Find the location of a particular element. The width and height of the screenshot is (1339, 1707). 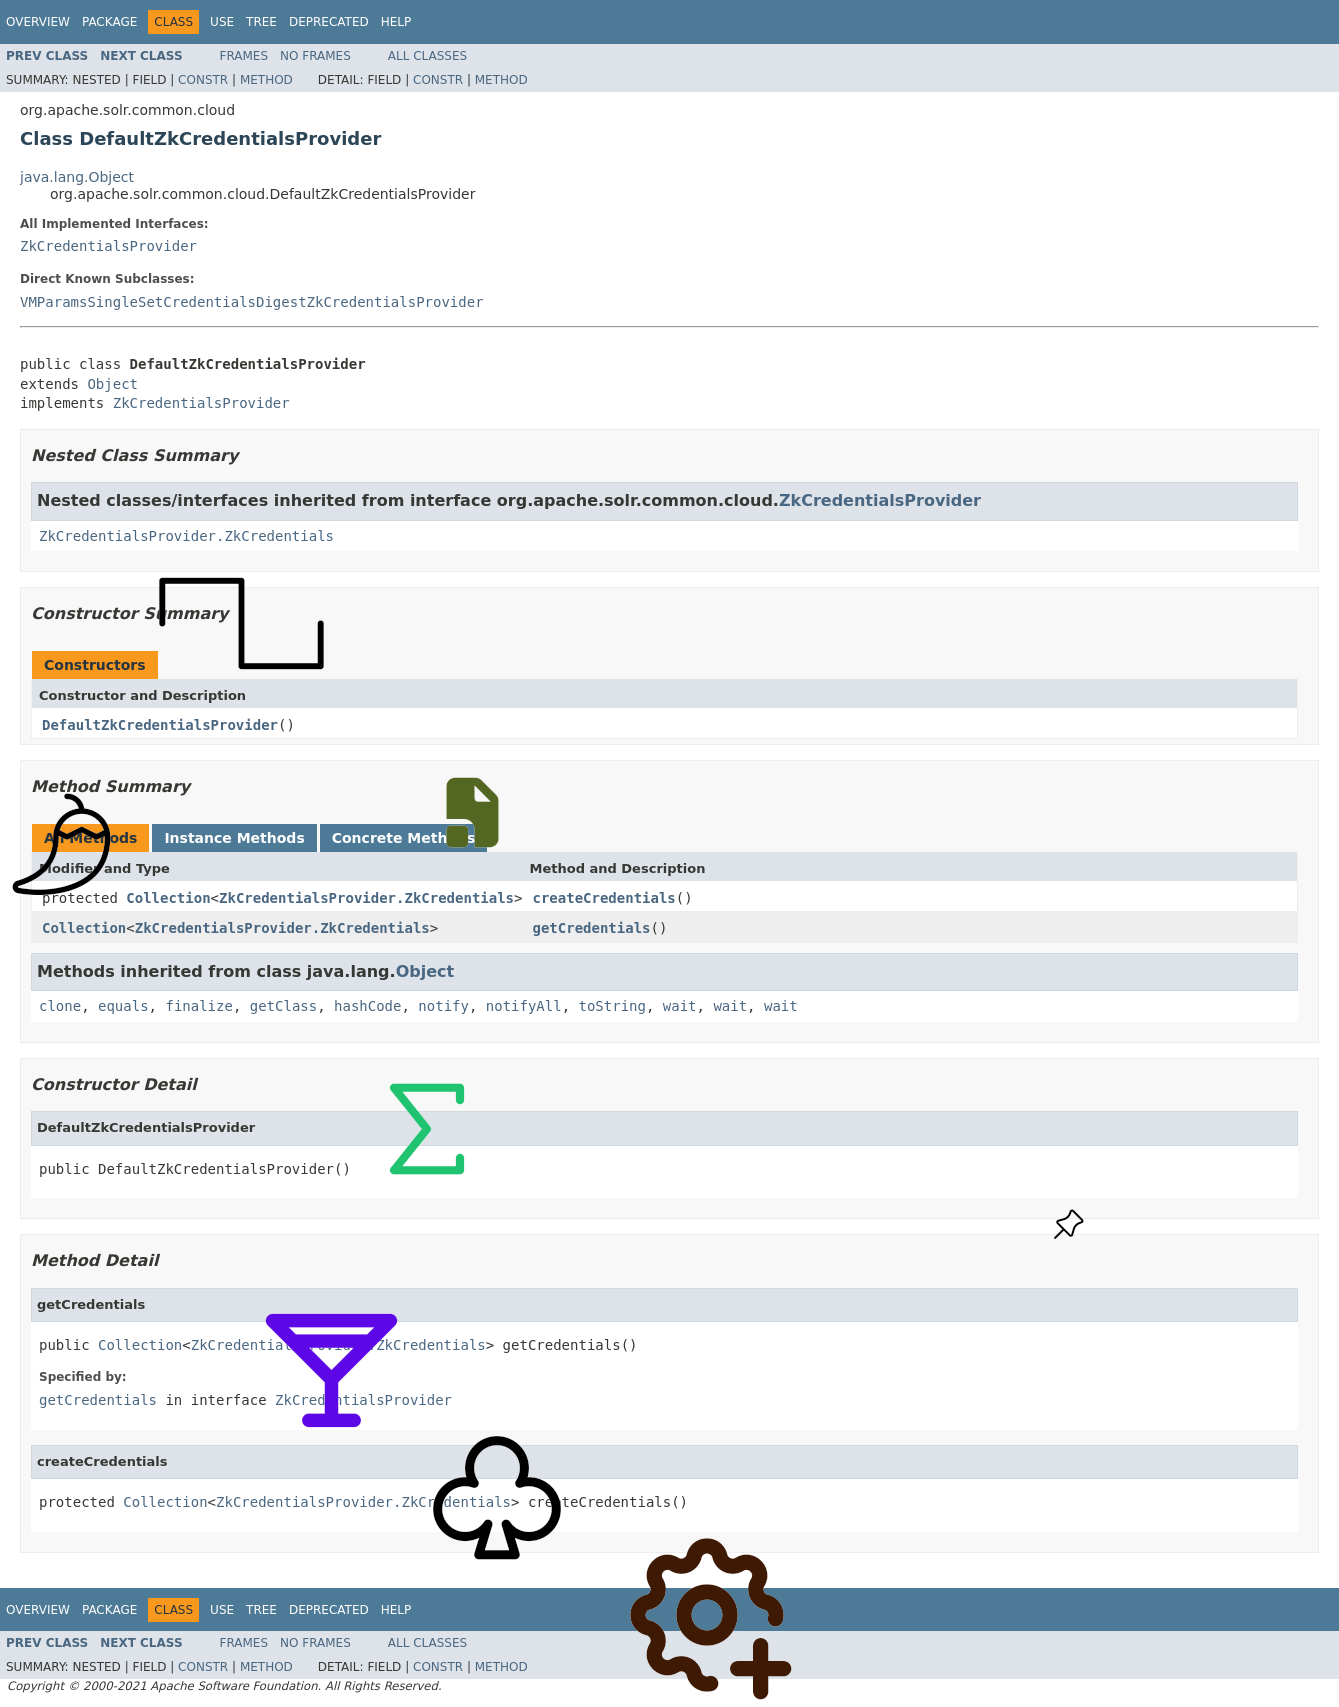

indicates spicy food or heat level is located at coordinates (67, 848).